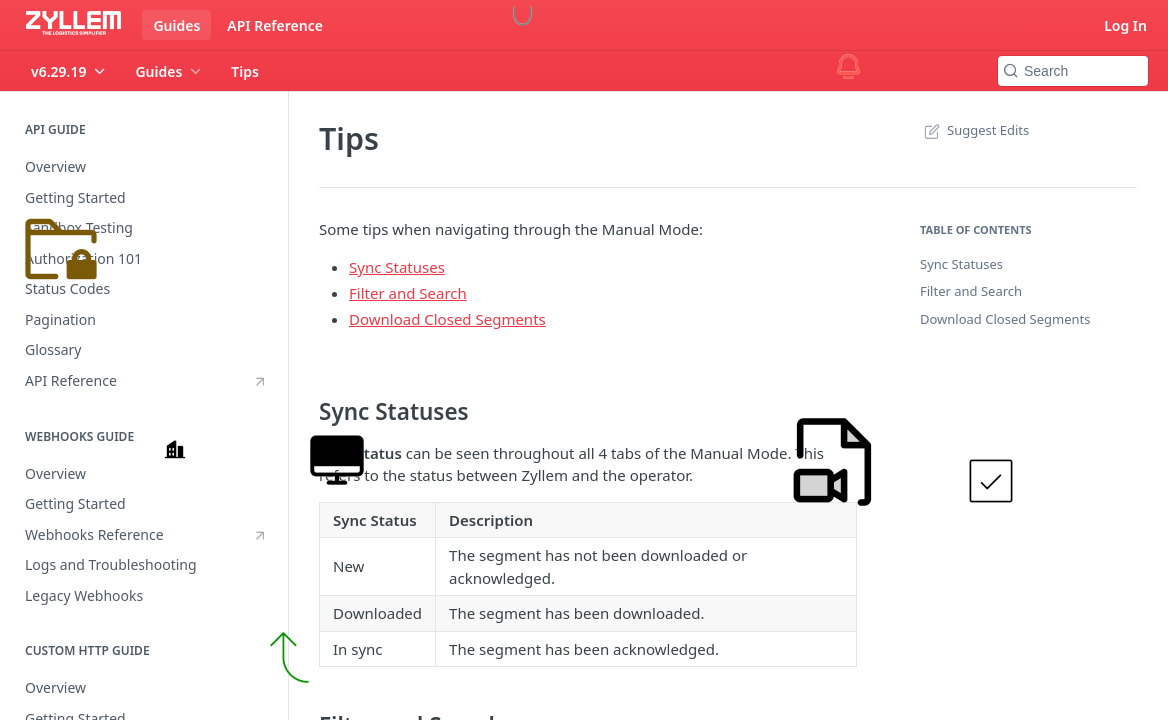  What do you see at coordinates (175, 450) in the screenshot?
I see `view properties or real estate listings` at bounding box center [175, 450].